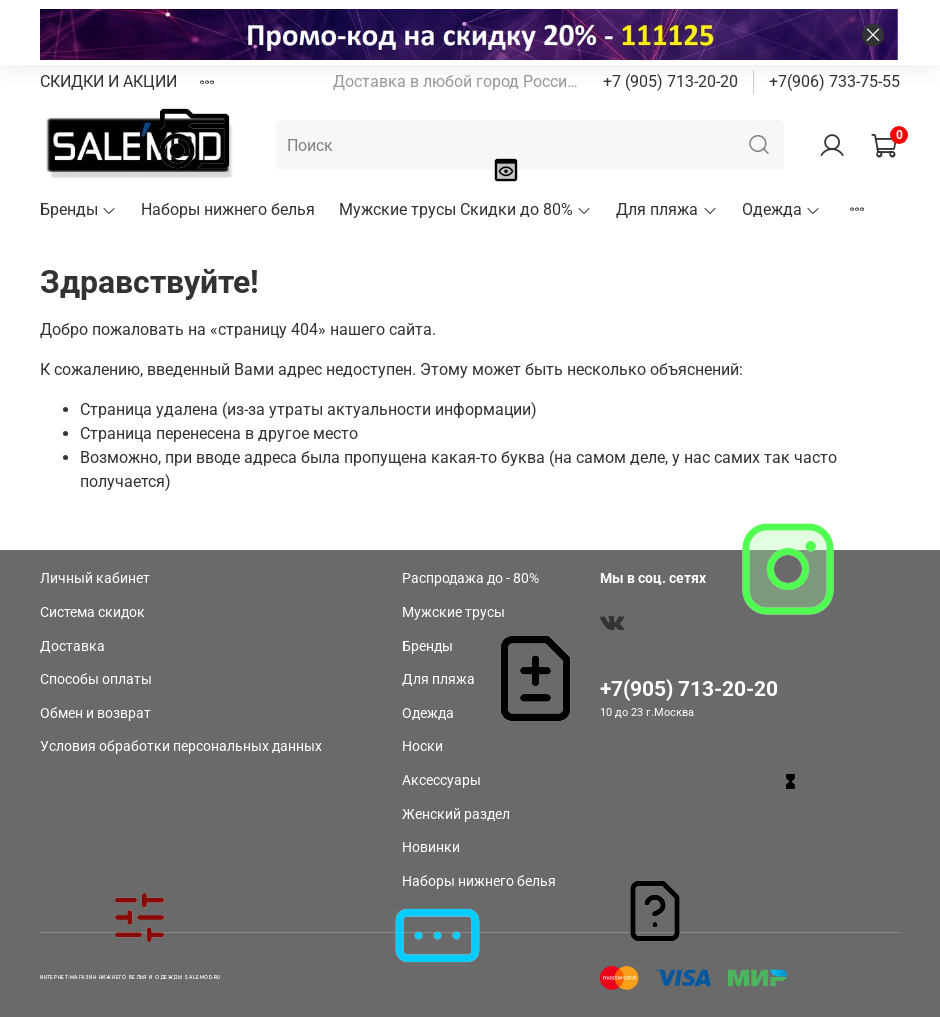  Describe the element at coordinates (790, 781) in the screenshot. I see `indicates a process is loading or in progress` at that location.